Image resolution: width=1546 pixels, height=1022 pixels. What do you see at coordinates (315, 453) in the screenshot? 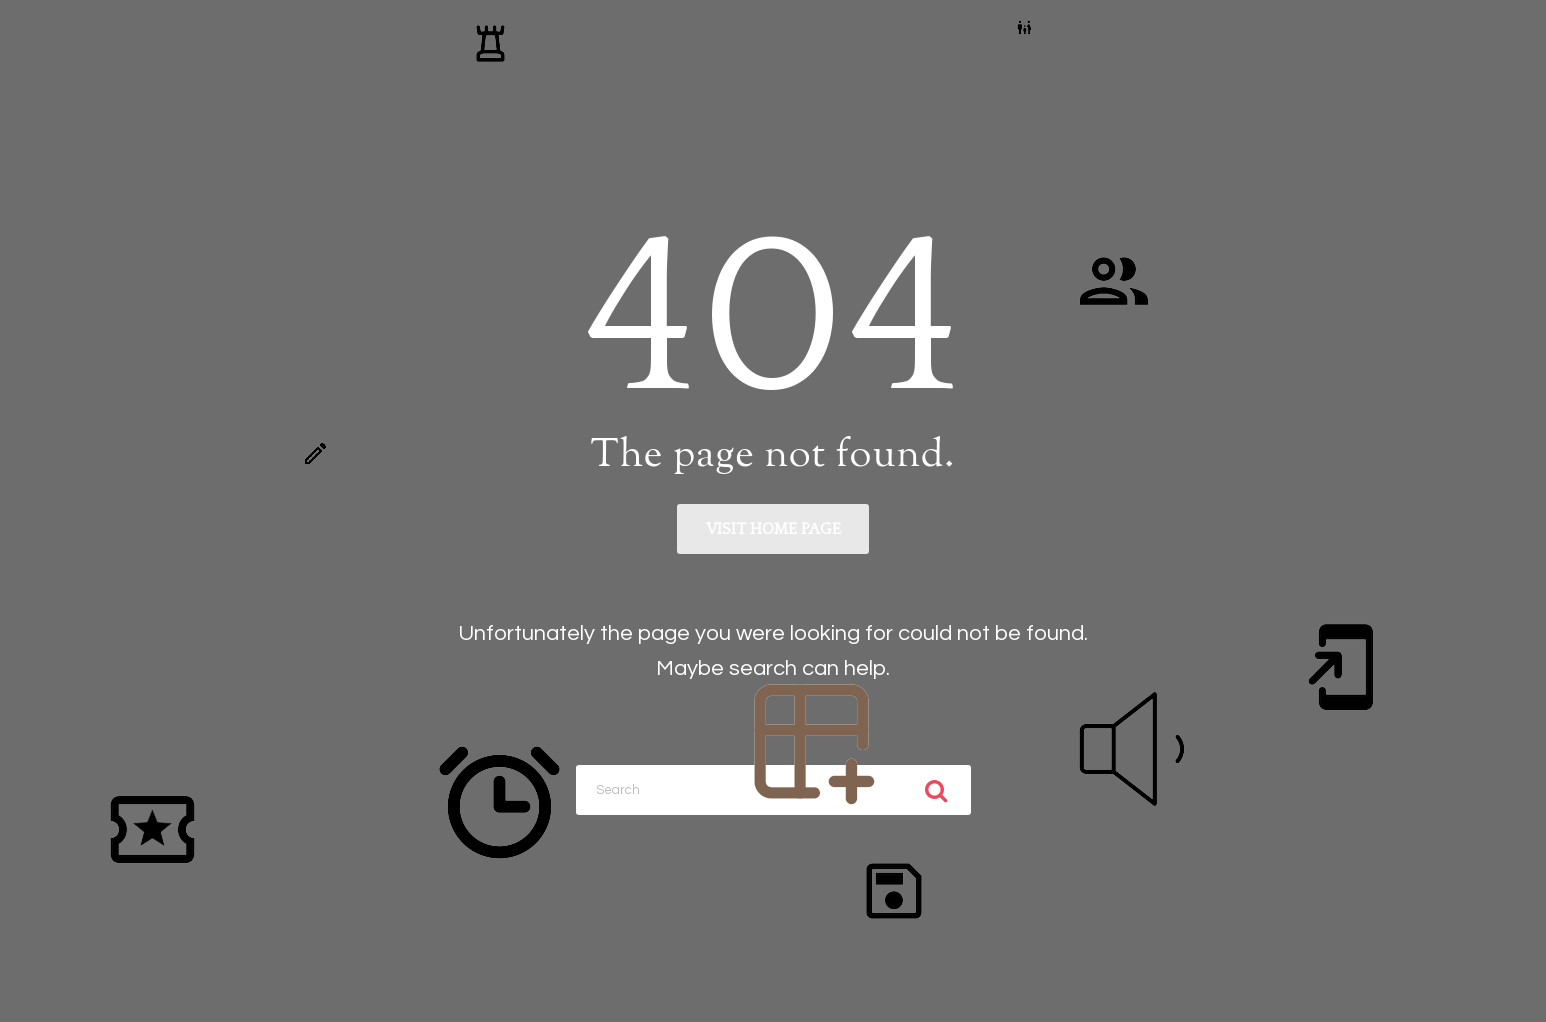
I see `create or compose new content` at bounding box center [315, 453].